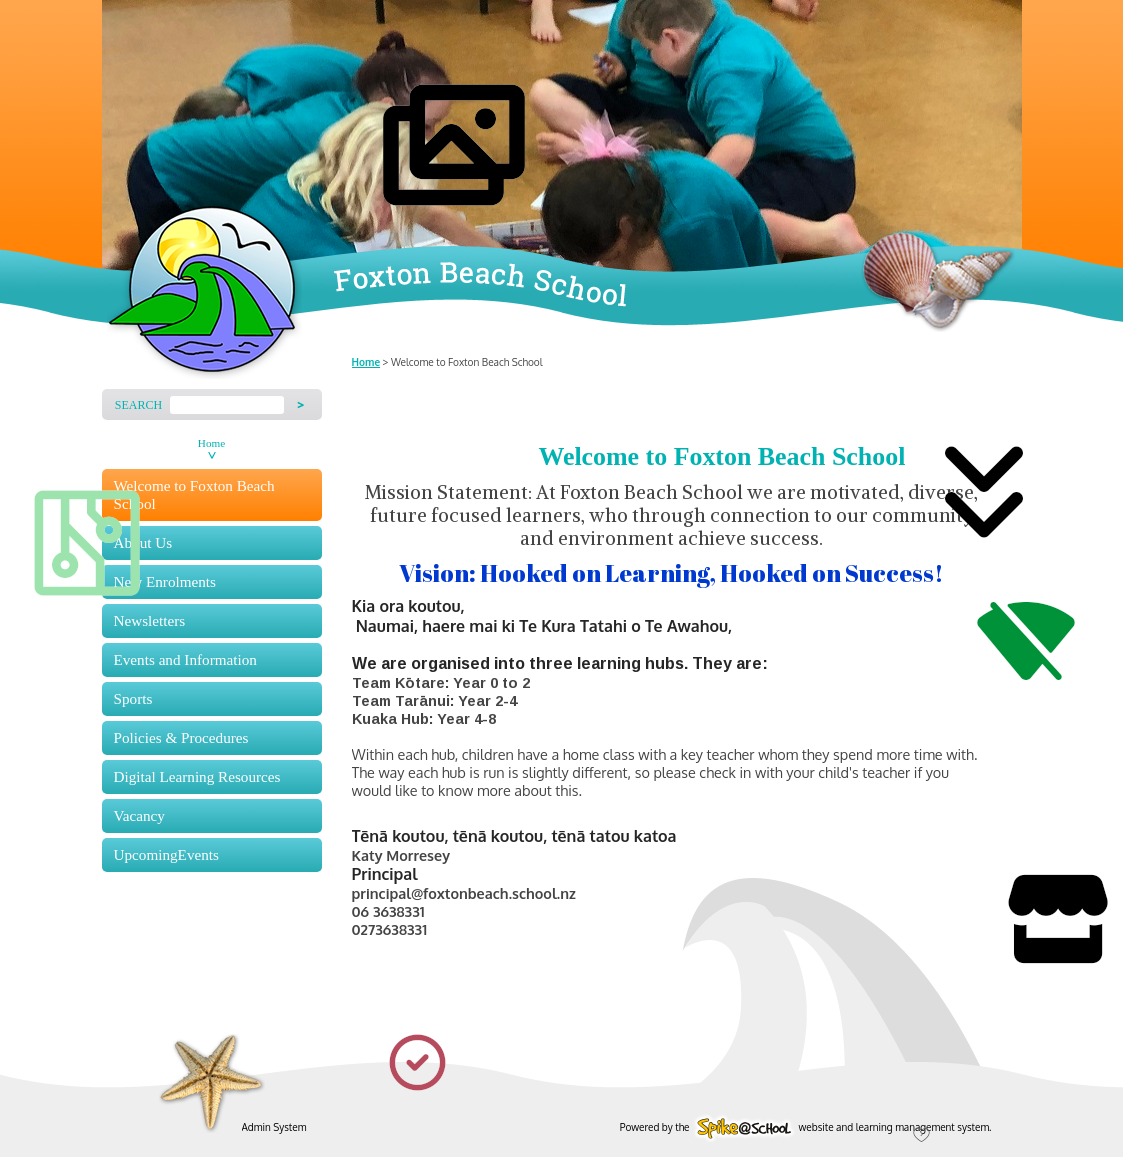  Describe the element at coordinates (921, 1134) in the screenshot. I see `unlike or remove from favorites` at that location.